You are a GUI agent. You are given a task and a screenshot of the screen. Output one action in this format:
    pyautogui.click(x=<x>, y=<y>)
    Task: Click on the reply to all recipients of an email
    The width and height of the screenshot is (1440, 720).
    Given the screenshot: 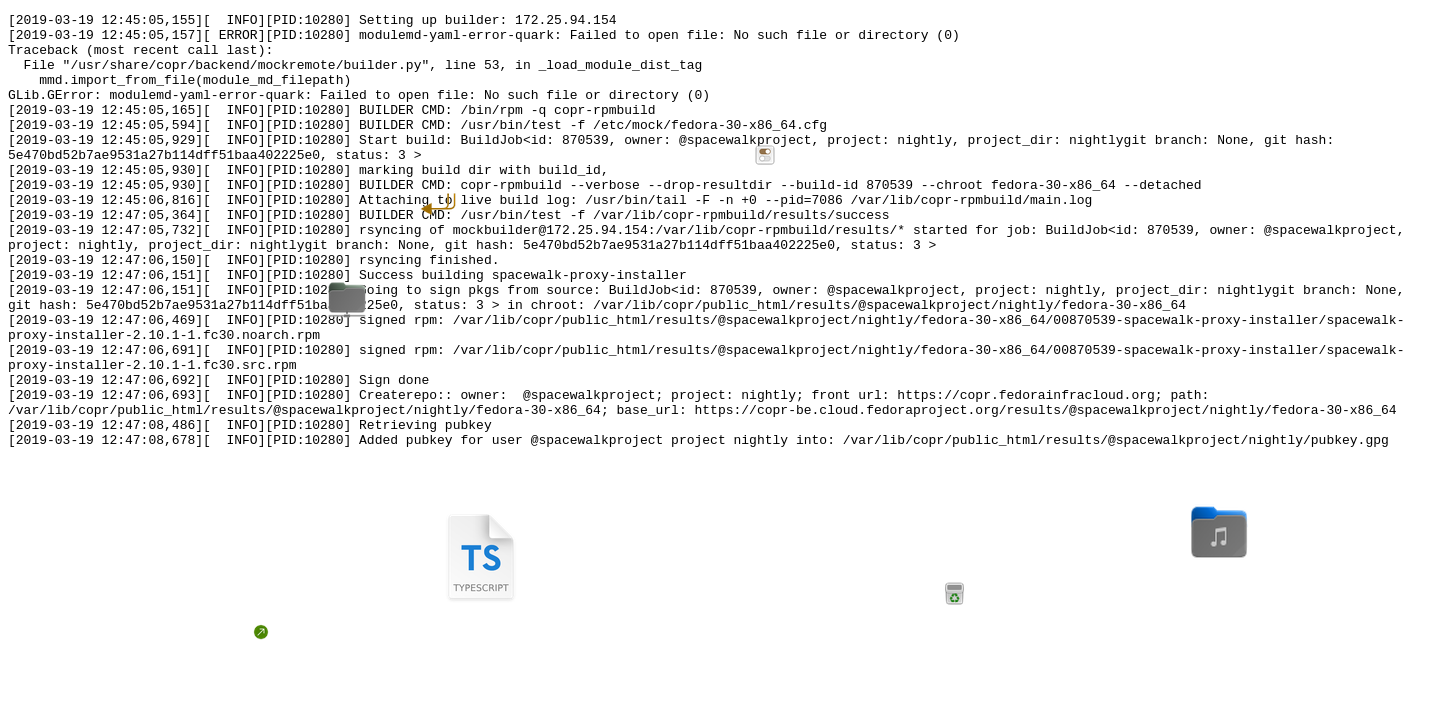 What is the action you would take?
    pyautogui.click(x=437, y=201)
    